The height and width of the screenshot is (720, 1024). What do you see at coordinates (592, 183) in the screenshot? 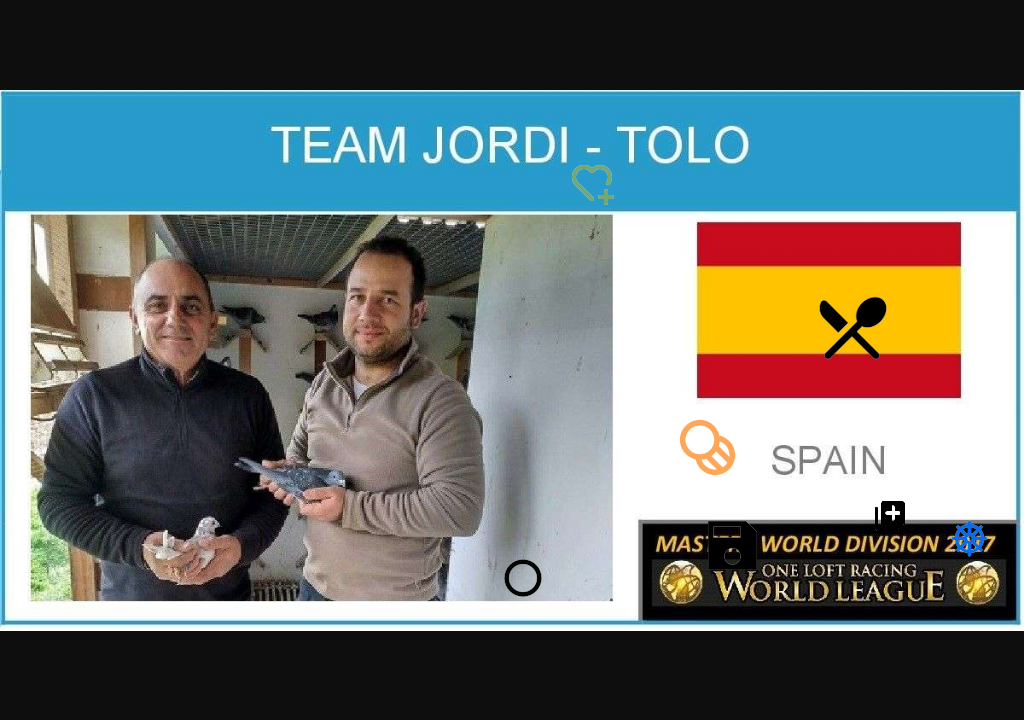
I see `add to favorites` at bounding box center [592, 183].